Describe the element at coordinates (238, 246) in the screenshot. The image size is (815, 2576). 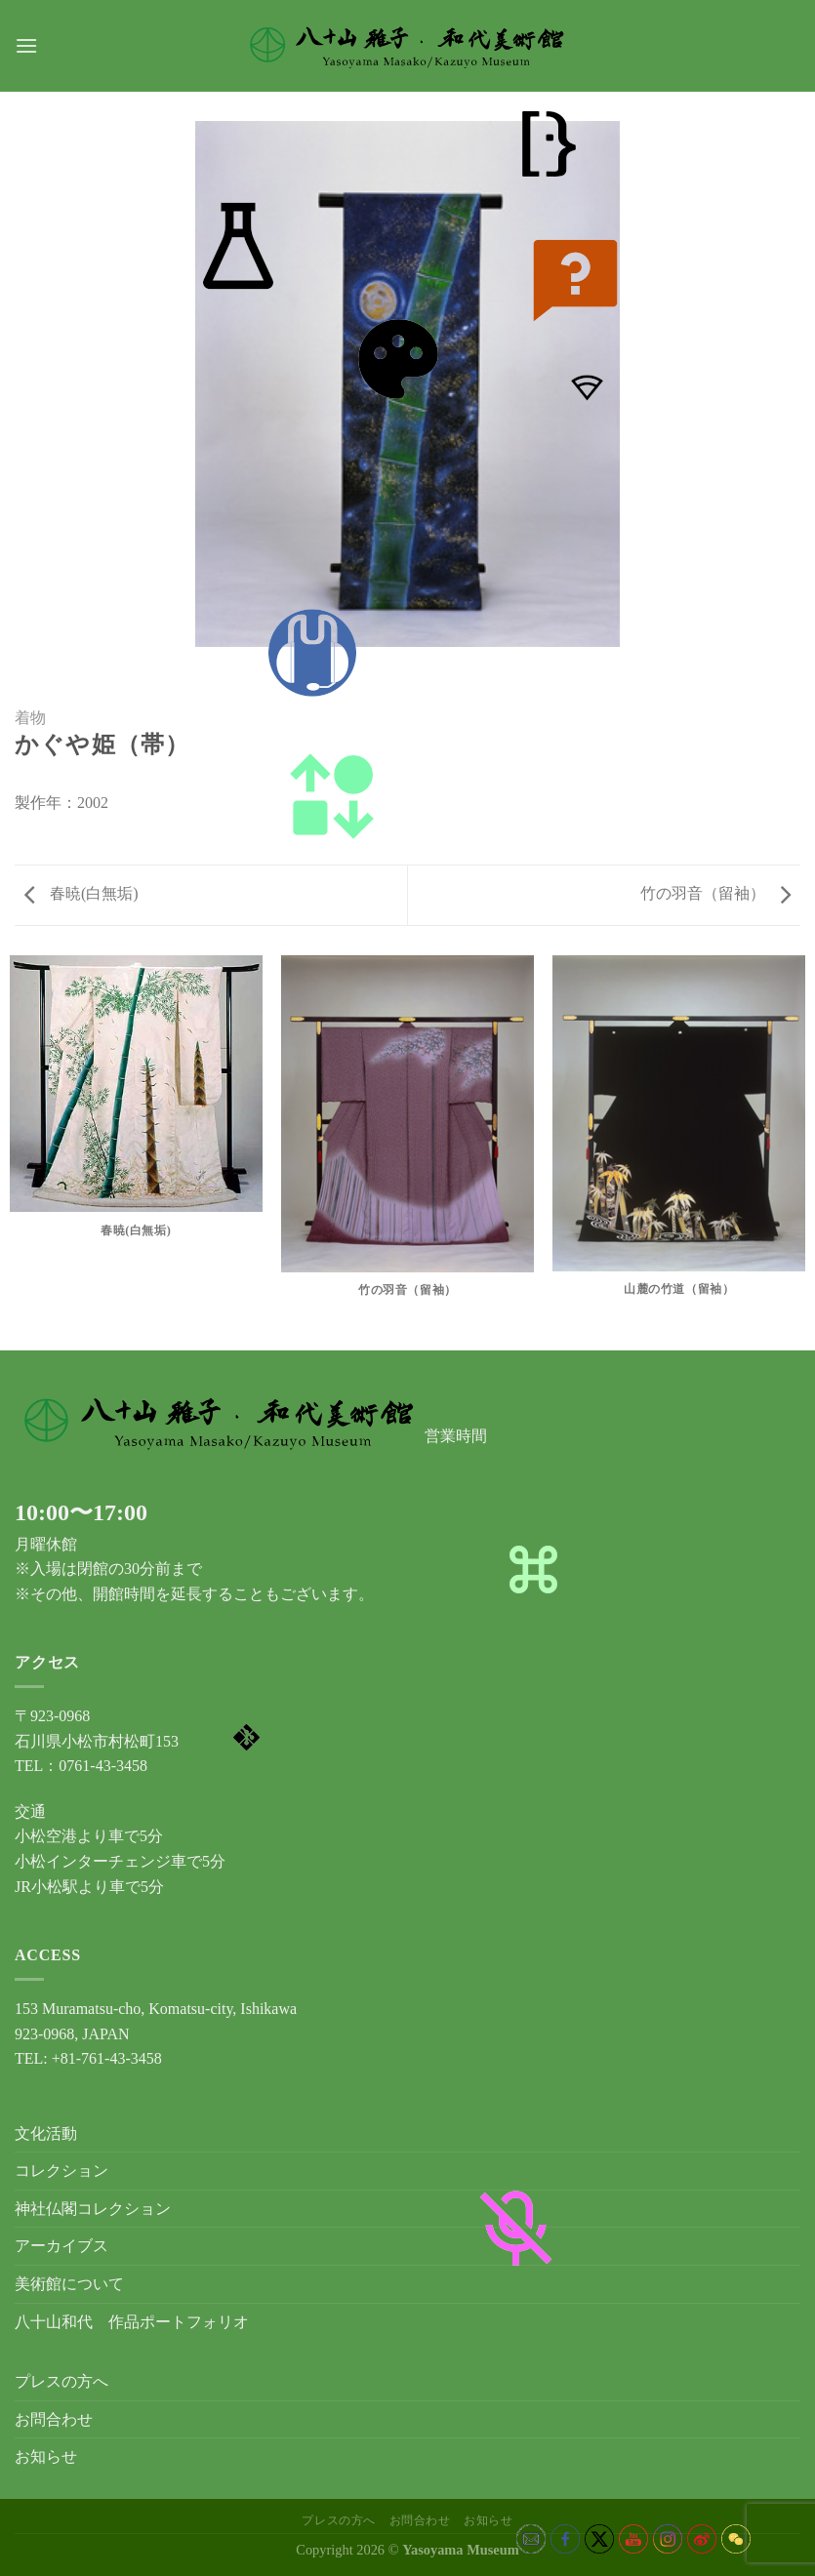
I see `access laboratory or science features` at that location.